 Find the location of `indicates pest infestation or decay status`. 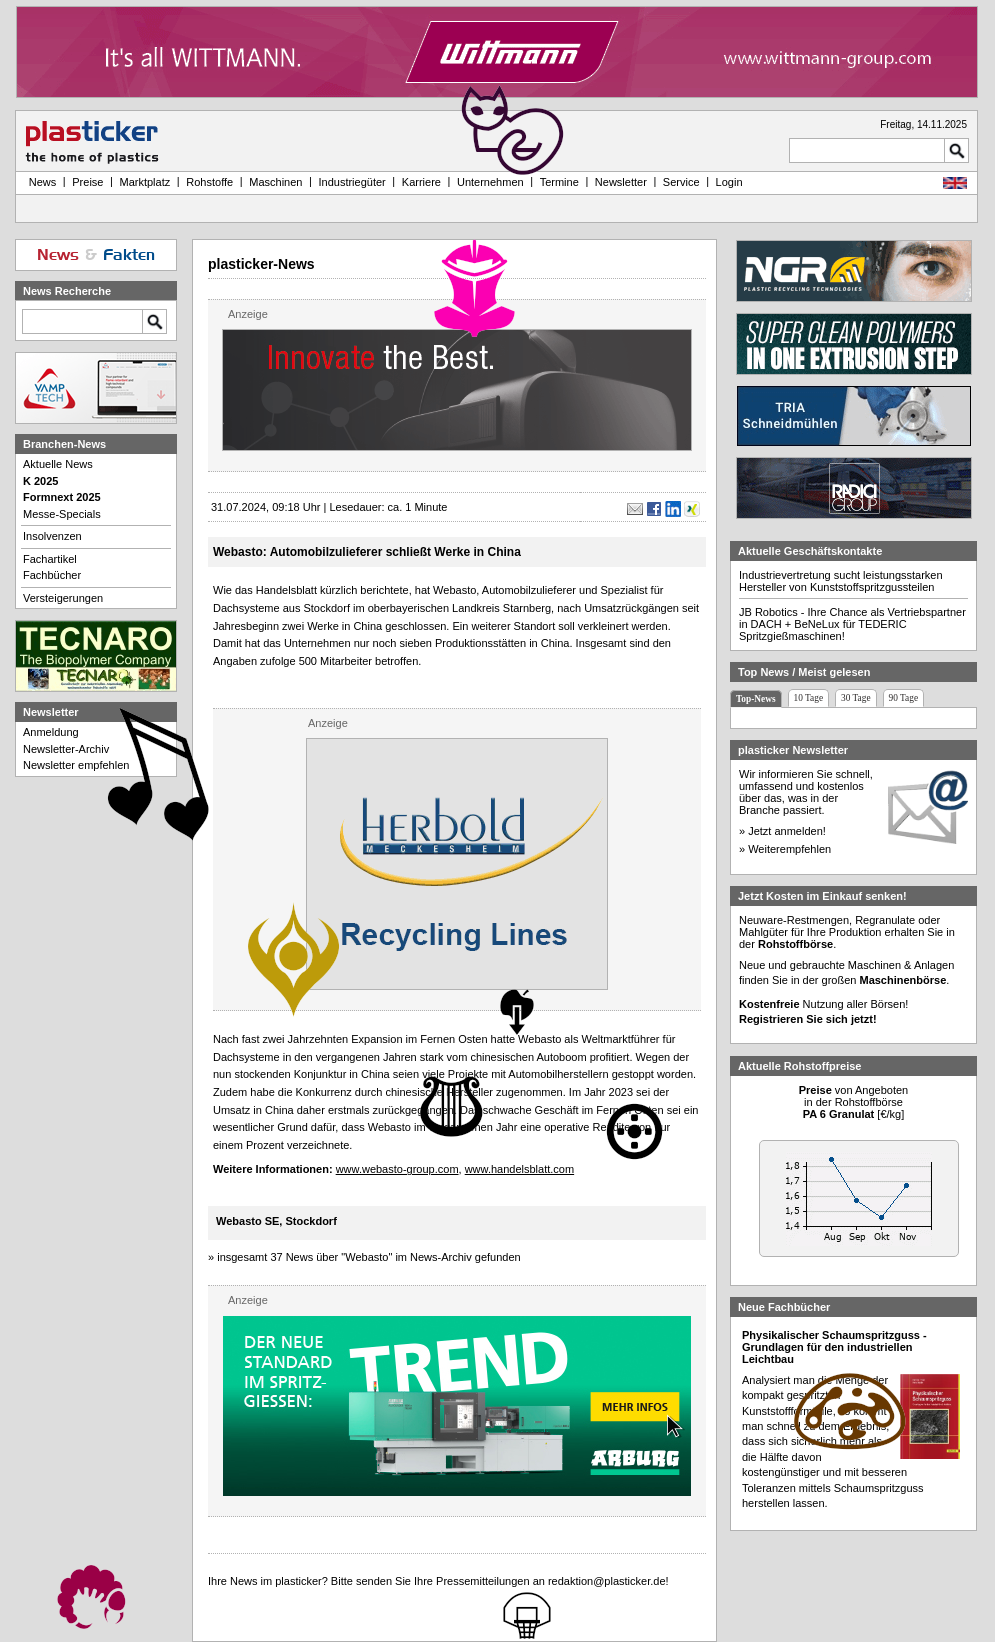

indicates pest infestation or decay status is located at coordinates (91, 1599).